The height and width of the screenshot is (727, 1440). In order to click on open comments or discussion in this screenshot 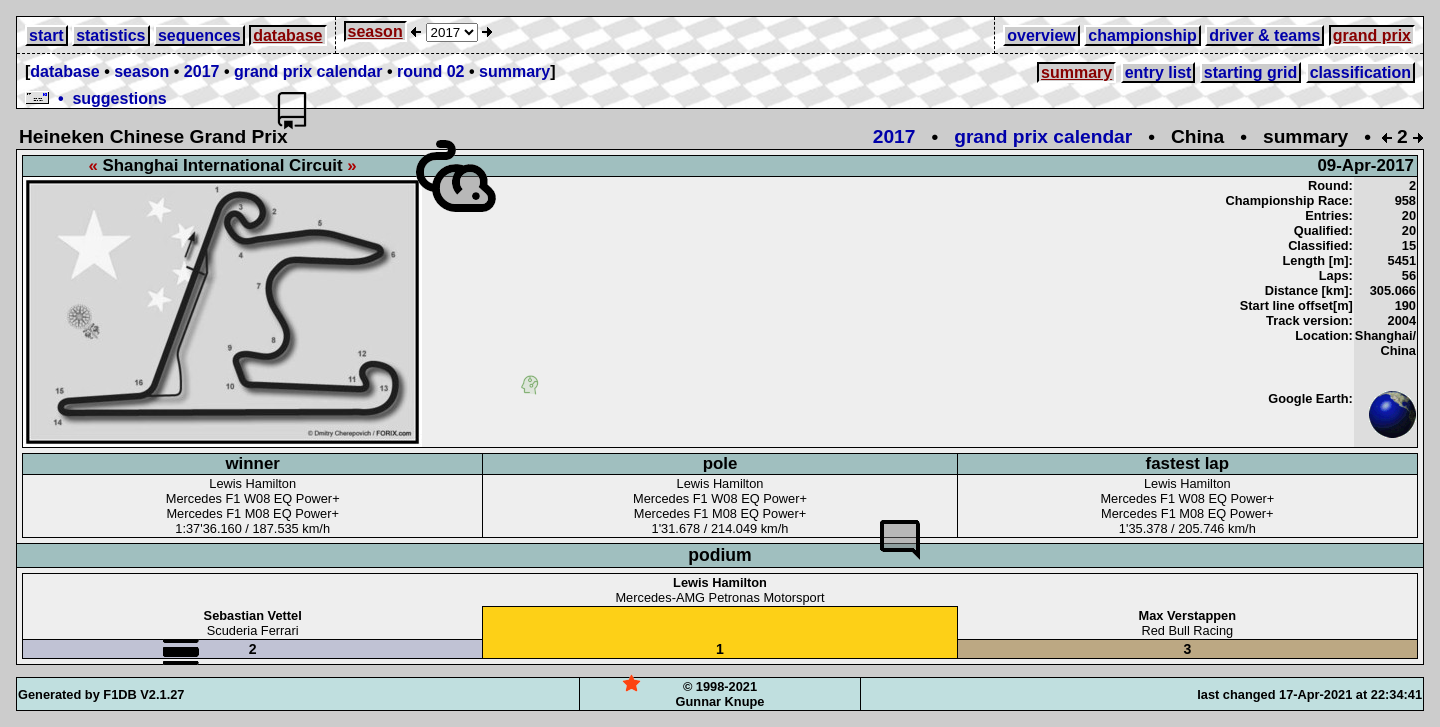, I will do `click(900, 540)`.